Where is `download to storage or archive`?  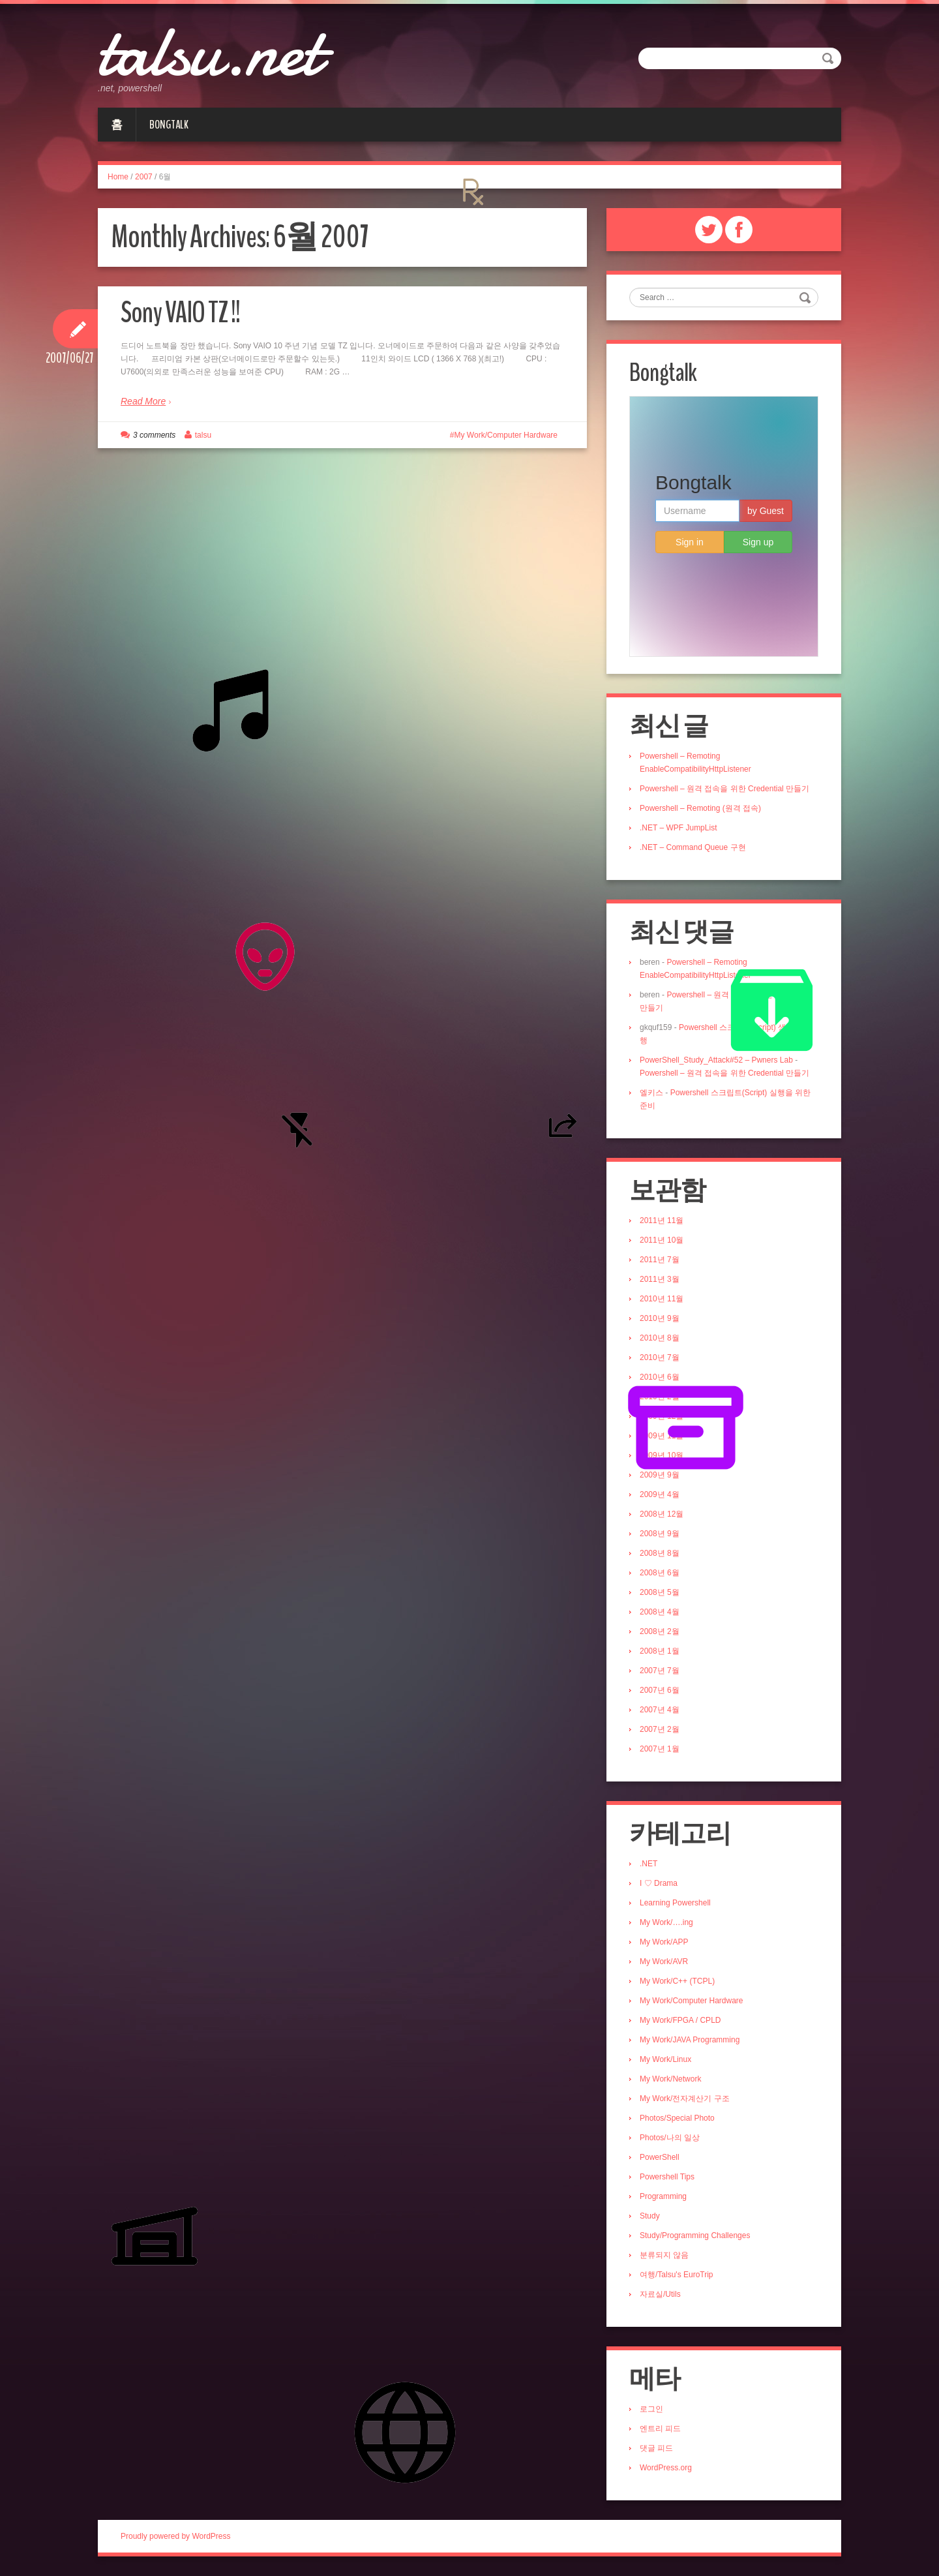
download to storage or archive is located at coordinates (771, 1010).